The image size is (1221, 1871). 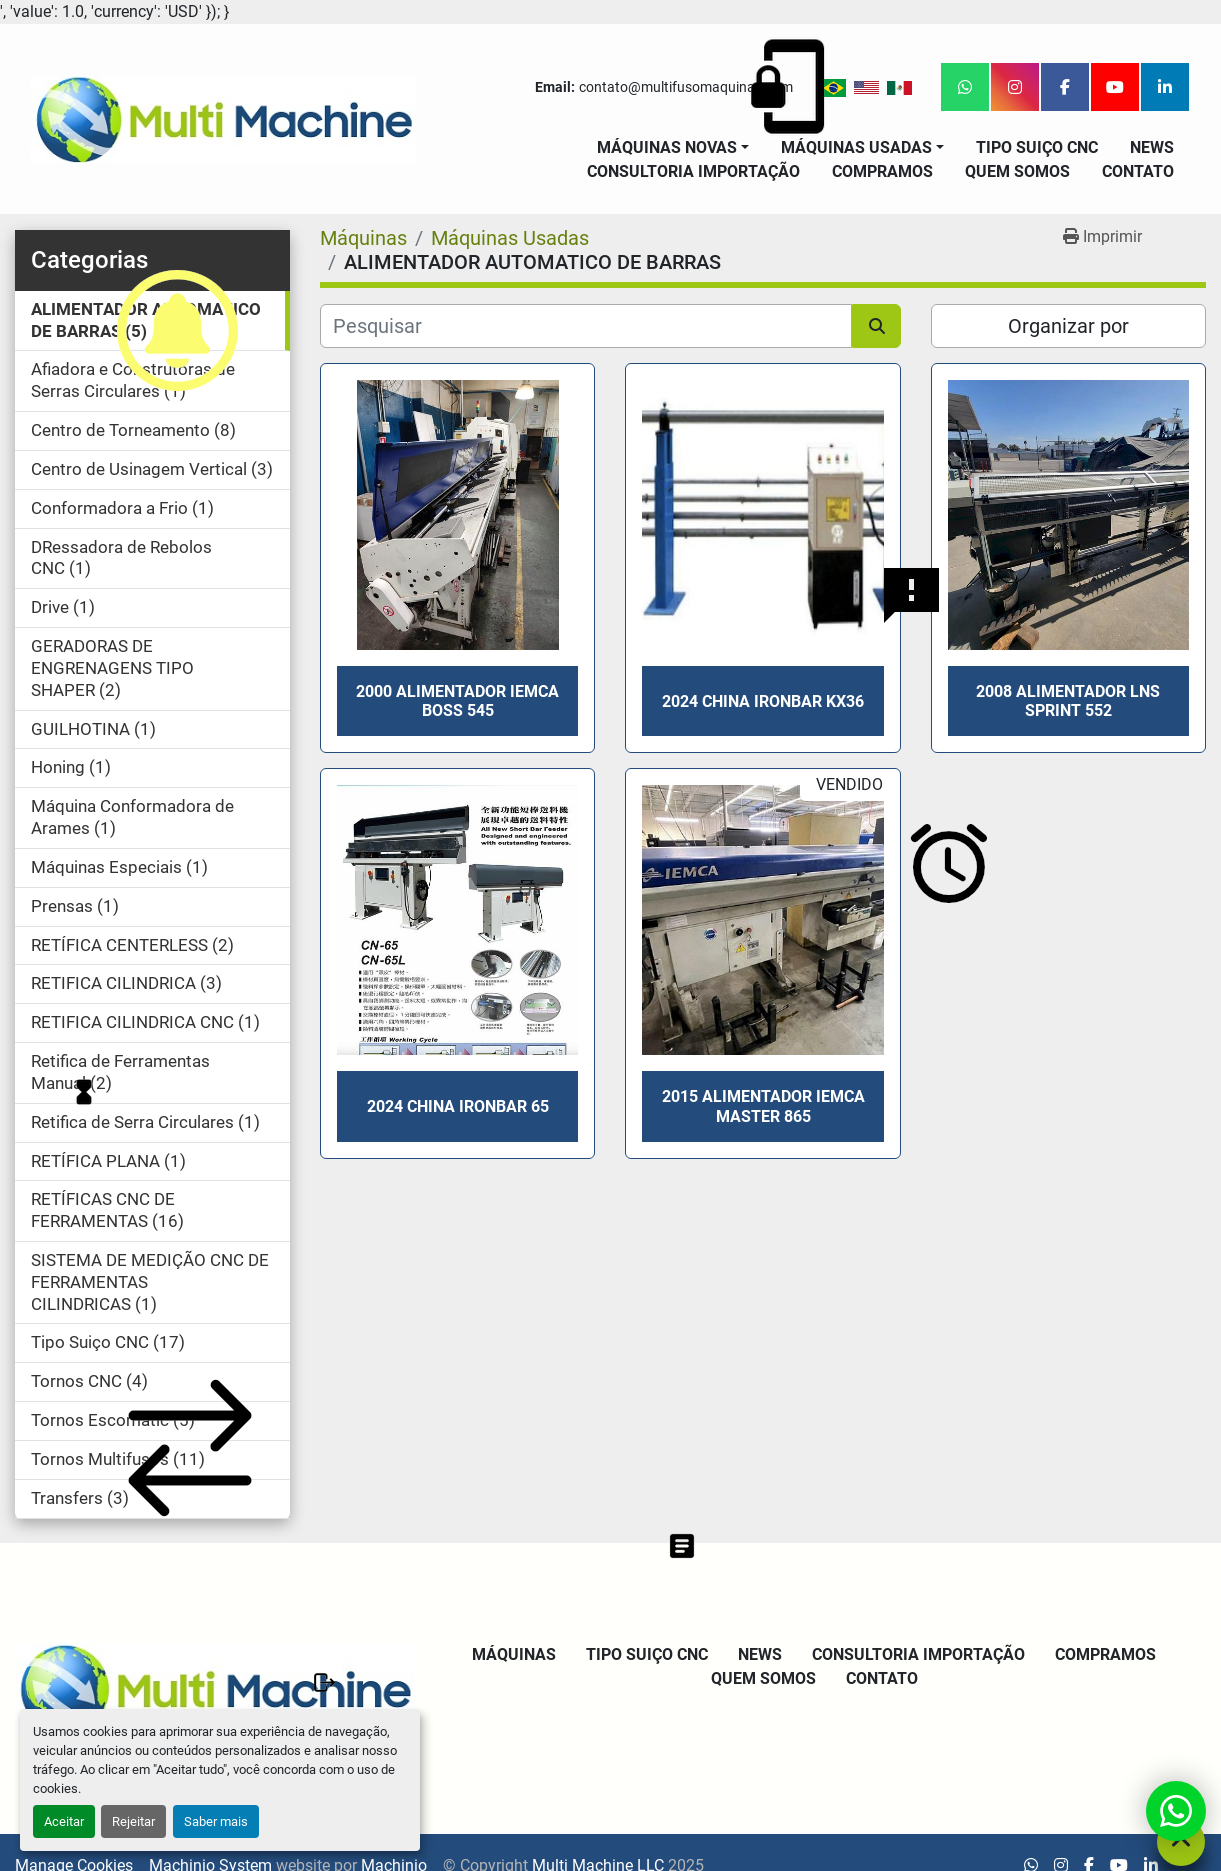 What do you see at coordinates (682, 1546) in the screenshot?
I see `view article or document content` at bounding box center [682, 1546].